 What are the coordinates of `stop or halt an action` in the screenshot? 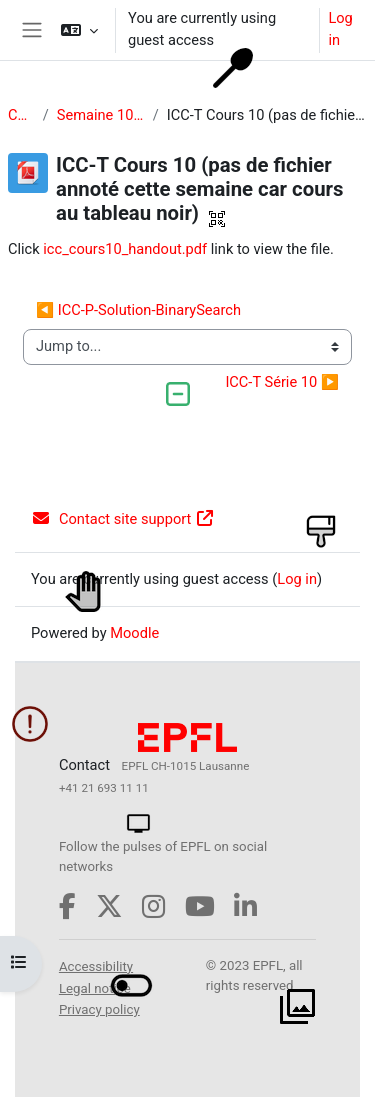 It's located at (83, 591).